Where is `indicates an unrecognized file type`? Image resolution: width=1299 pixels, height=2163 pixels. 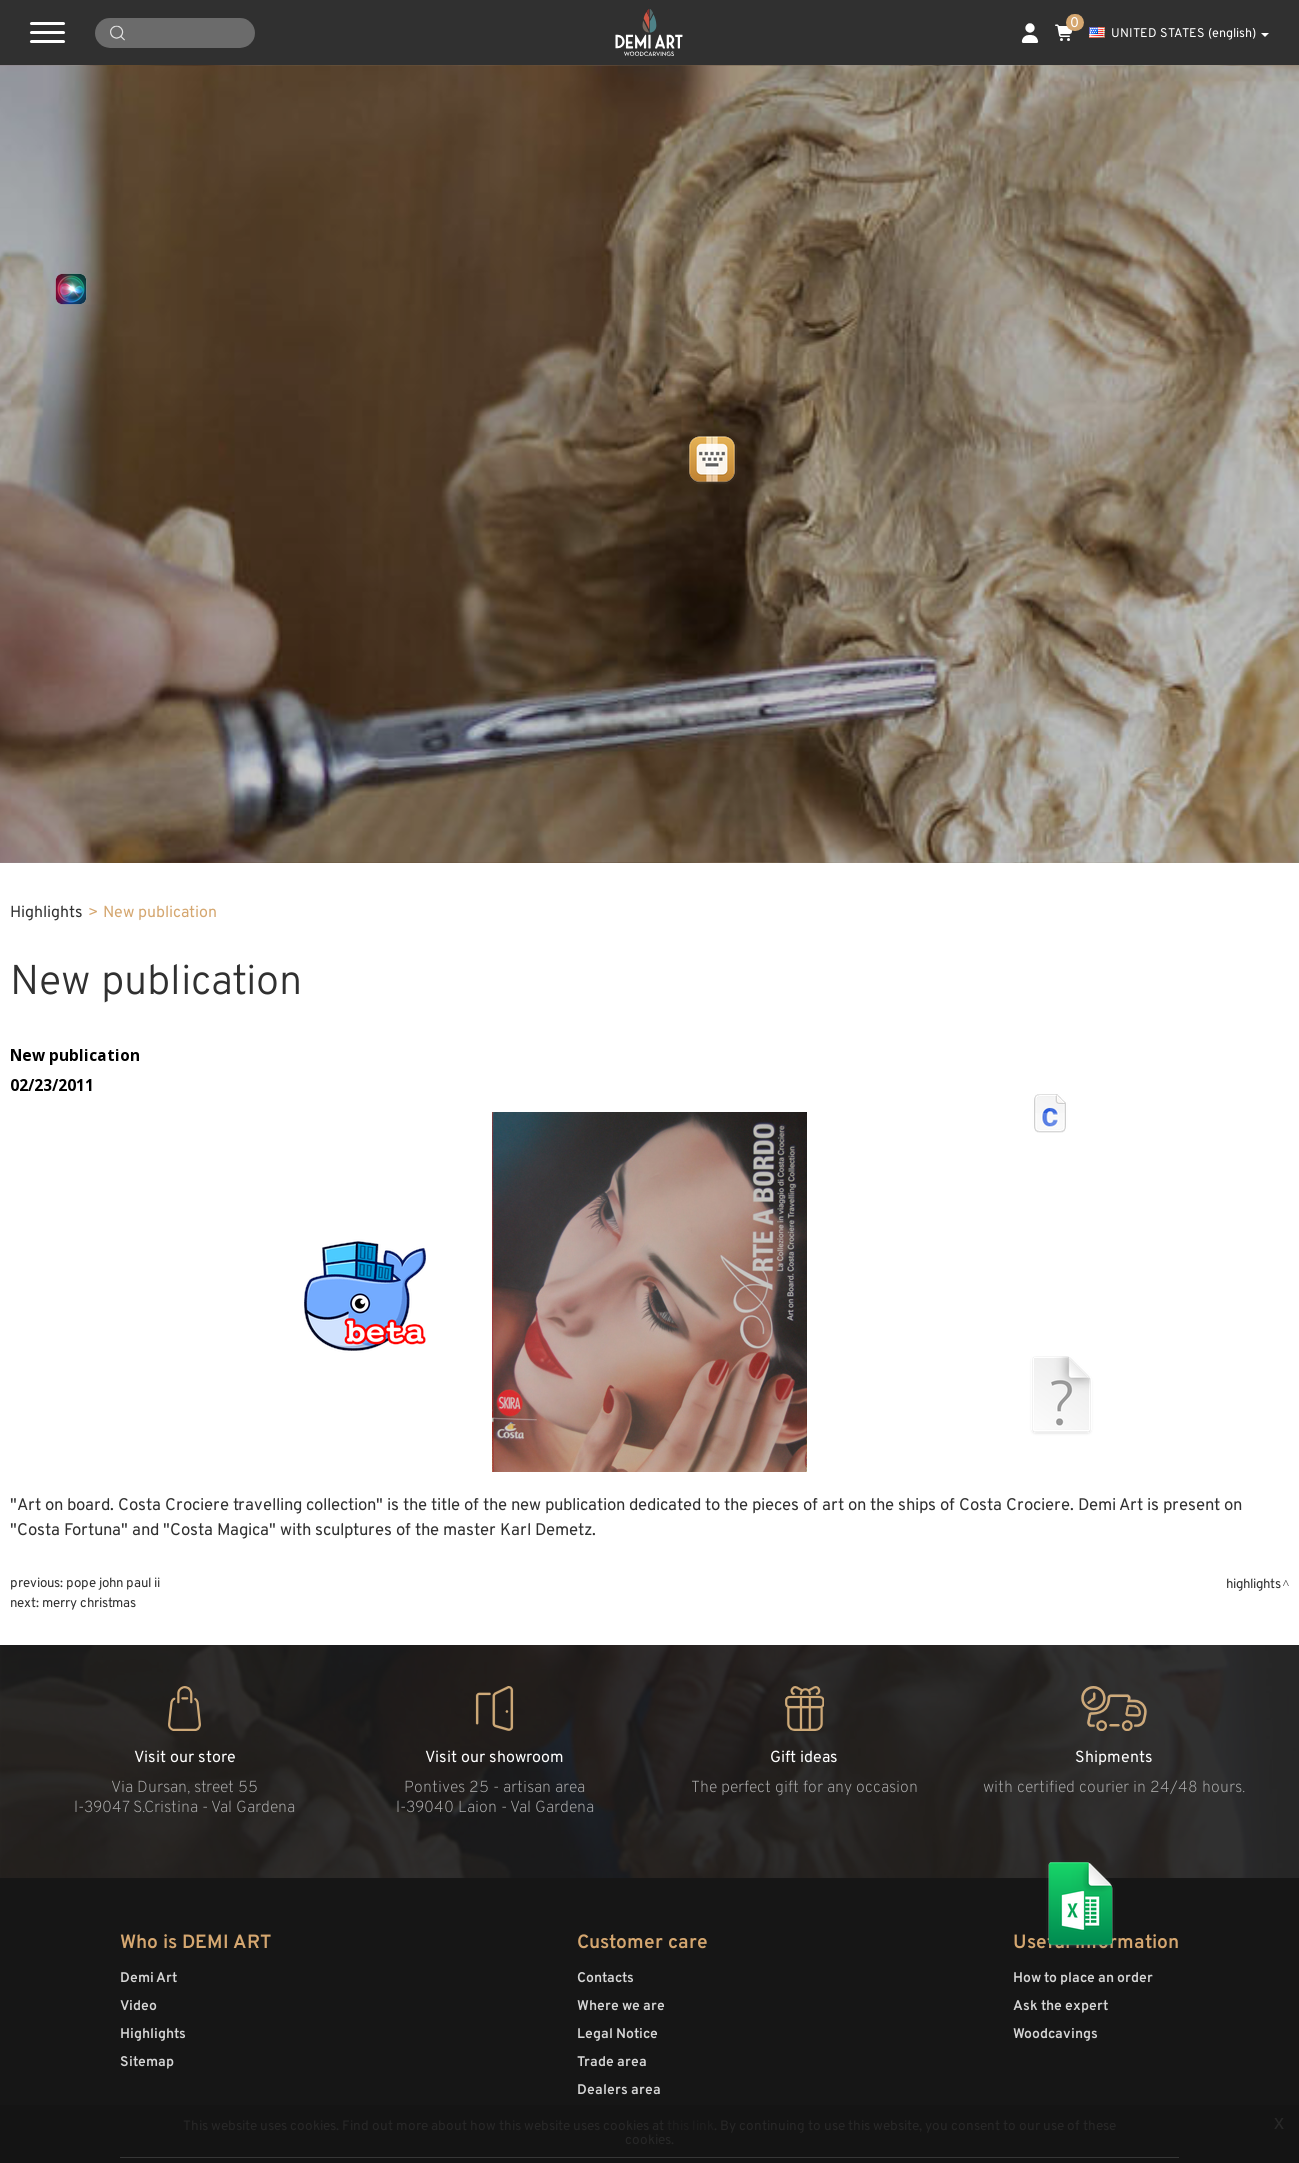 indicates an unrecognized file type is located at coordinates (1061, 1395).